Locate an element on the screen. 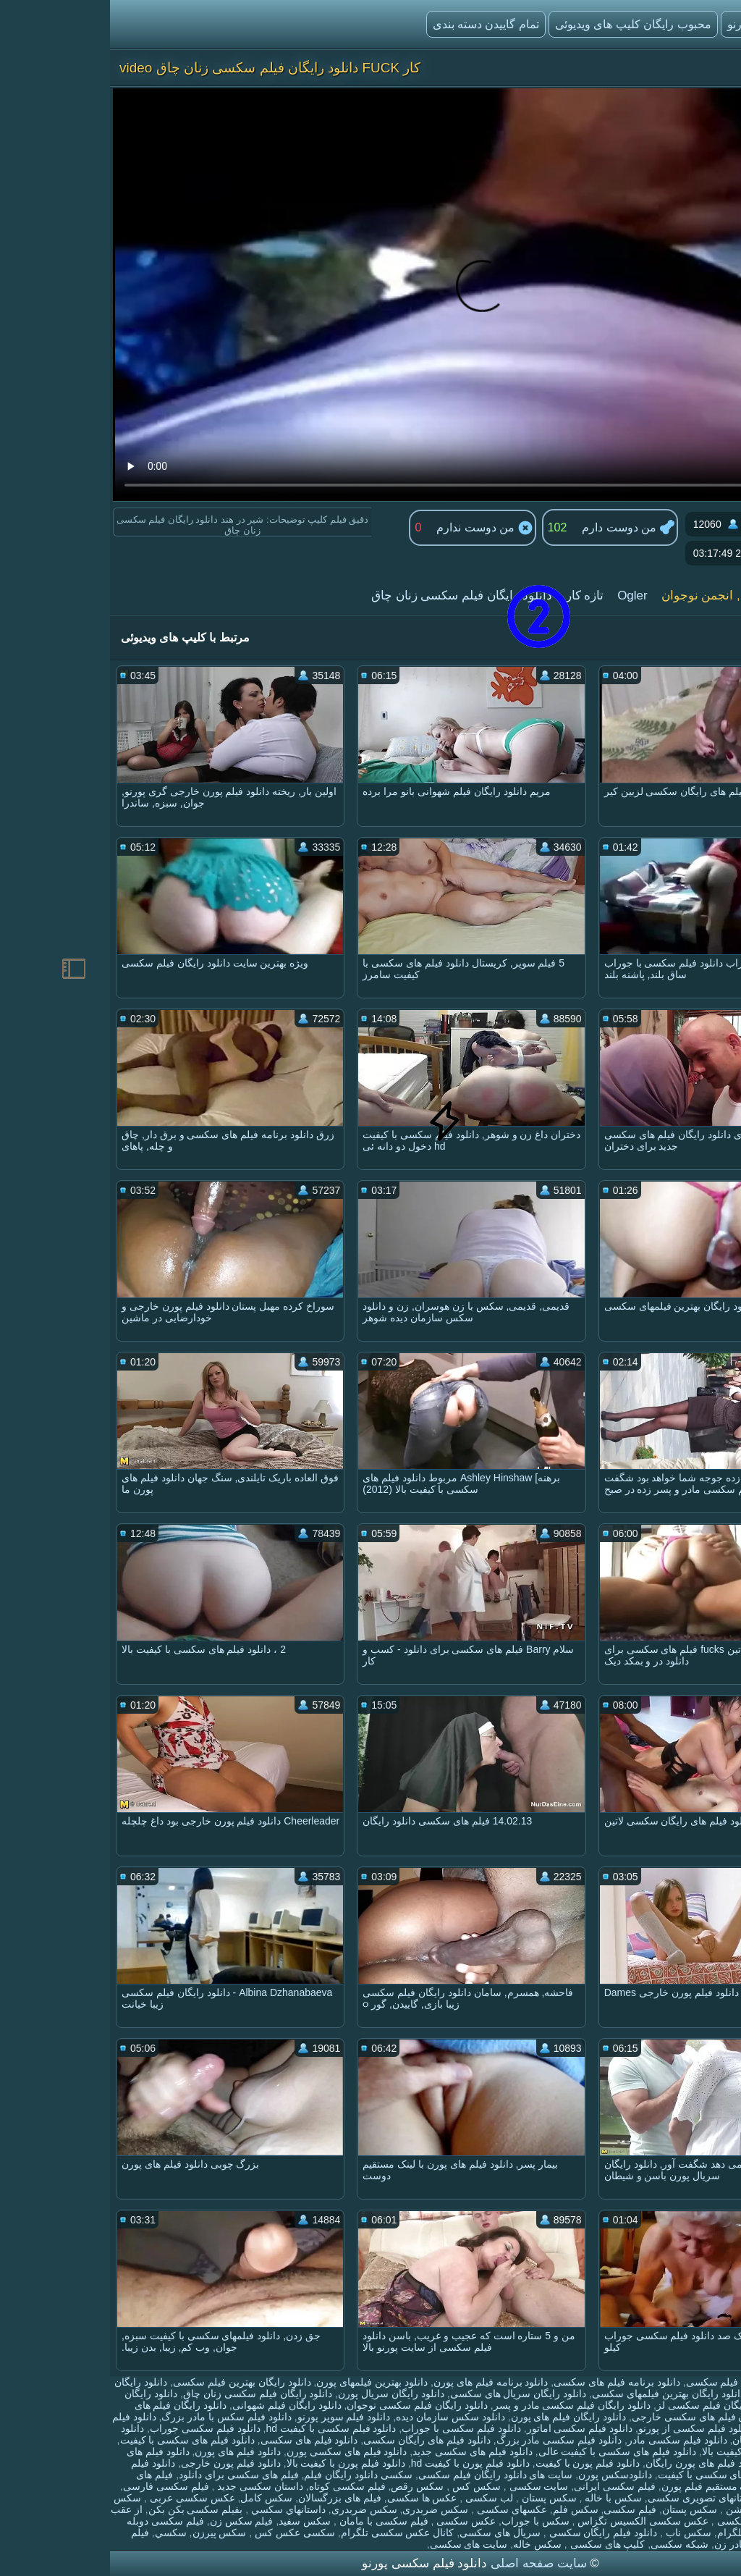 Image resolution: width=741 pixels, height=2576 pixels. indicates step two in a multi-step process is located at coordinates (538, 616).